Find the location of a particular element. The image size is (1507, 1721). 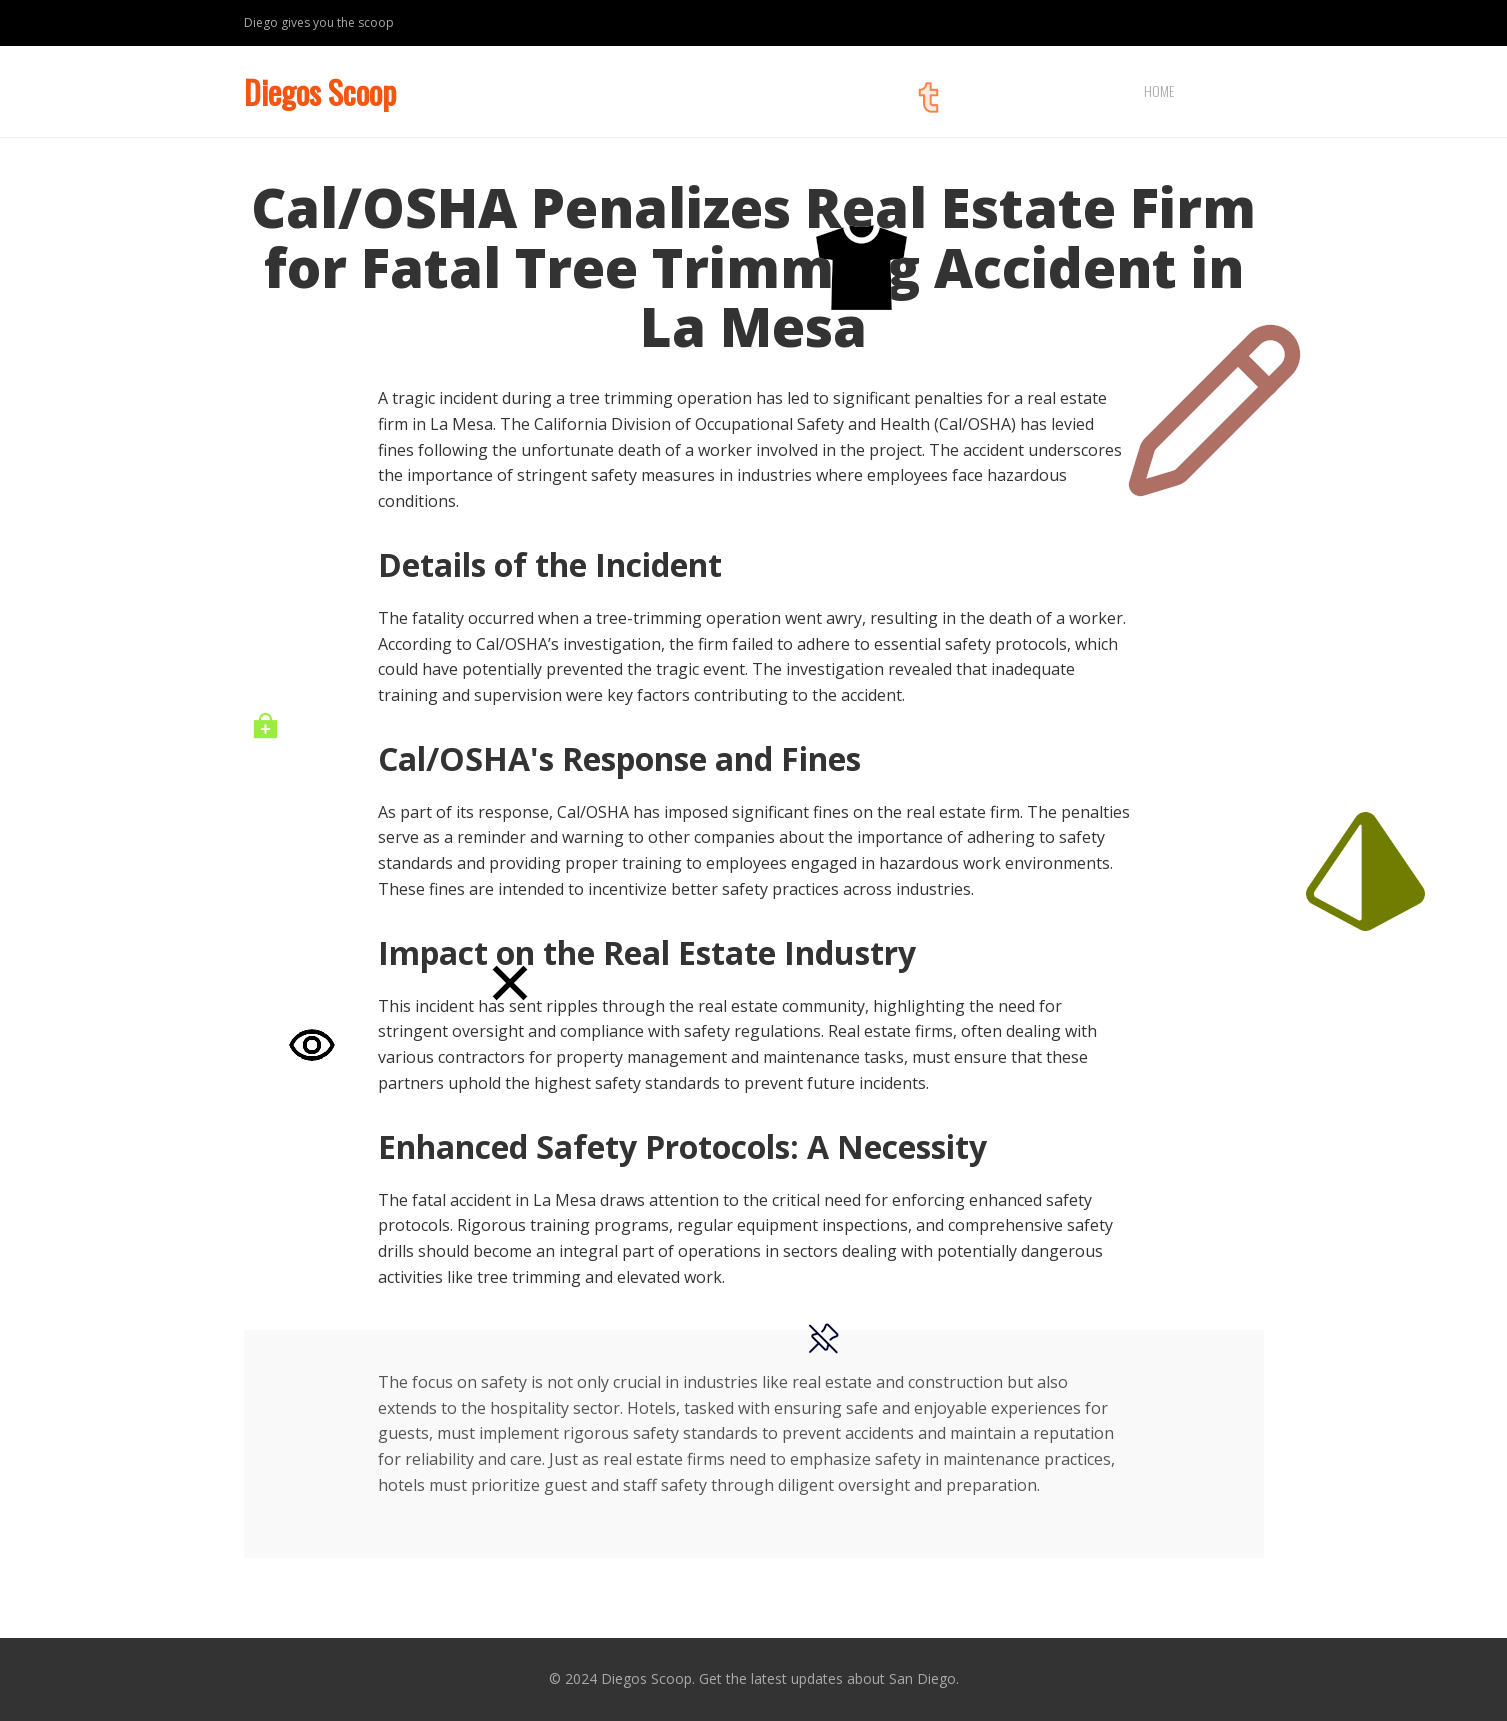

close the current window or dialog is located at coordinates (510, 983).